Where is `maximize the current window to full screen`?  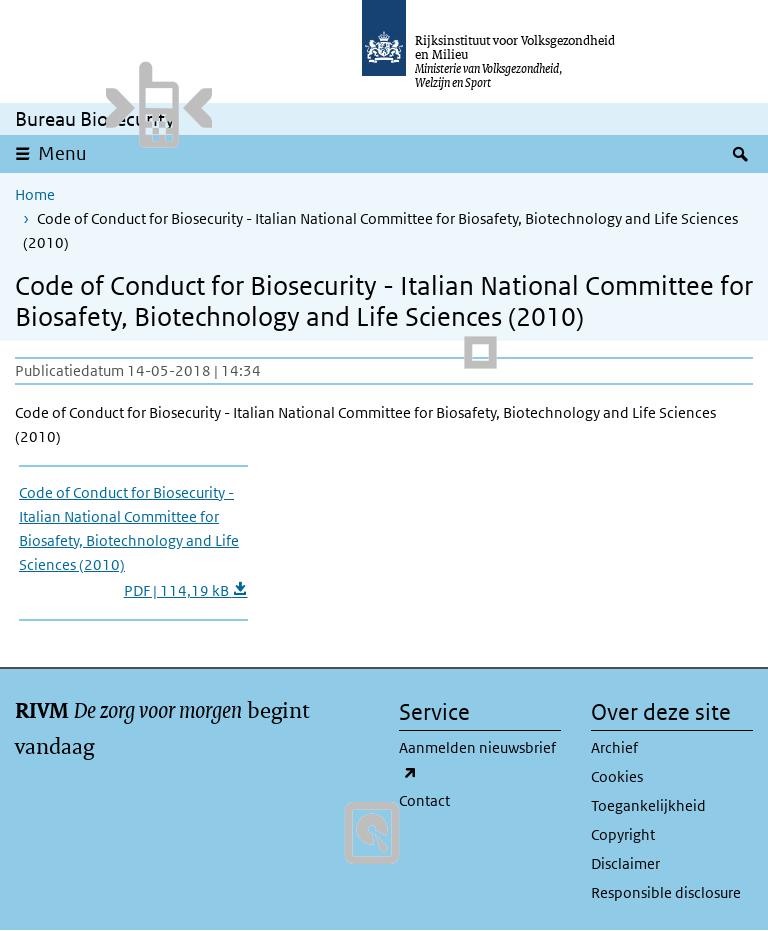
maximize the current window to full screen is located at coordinates (480, 352).